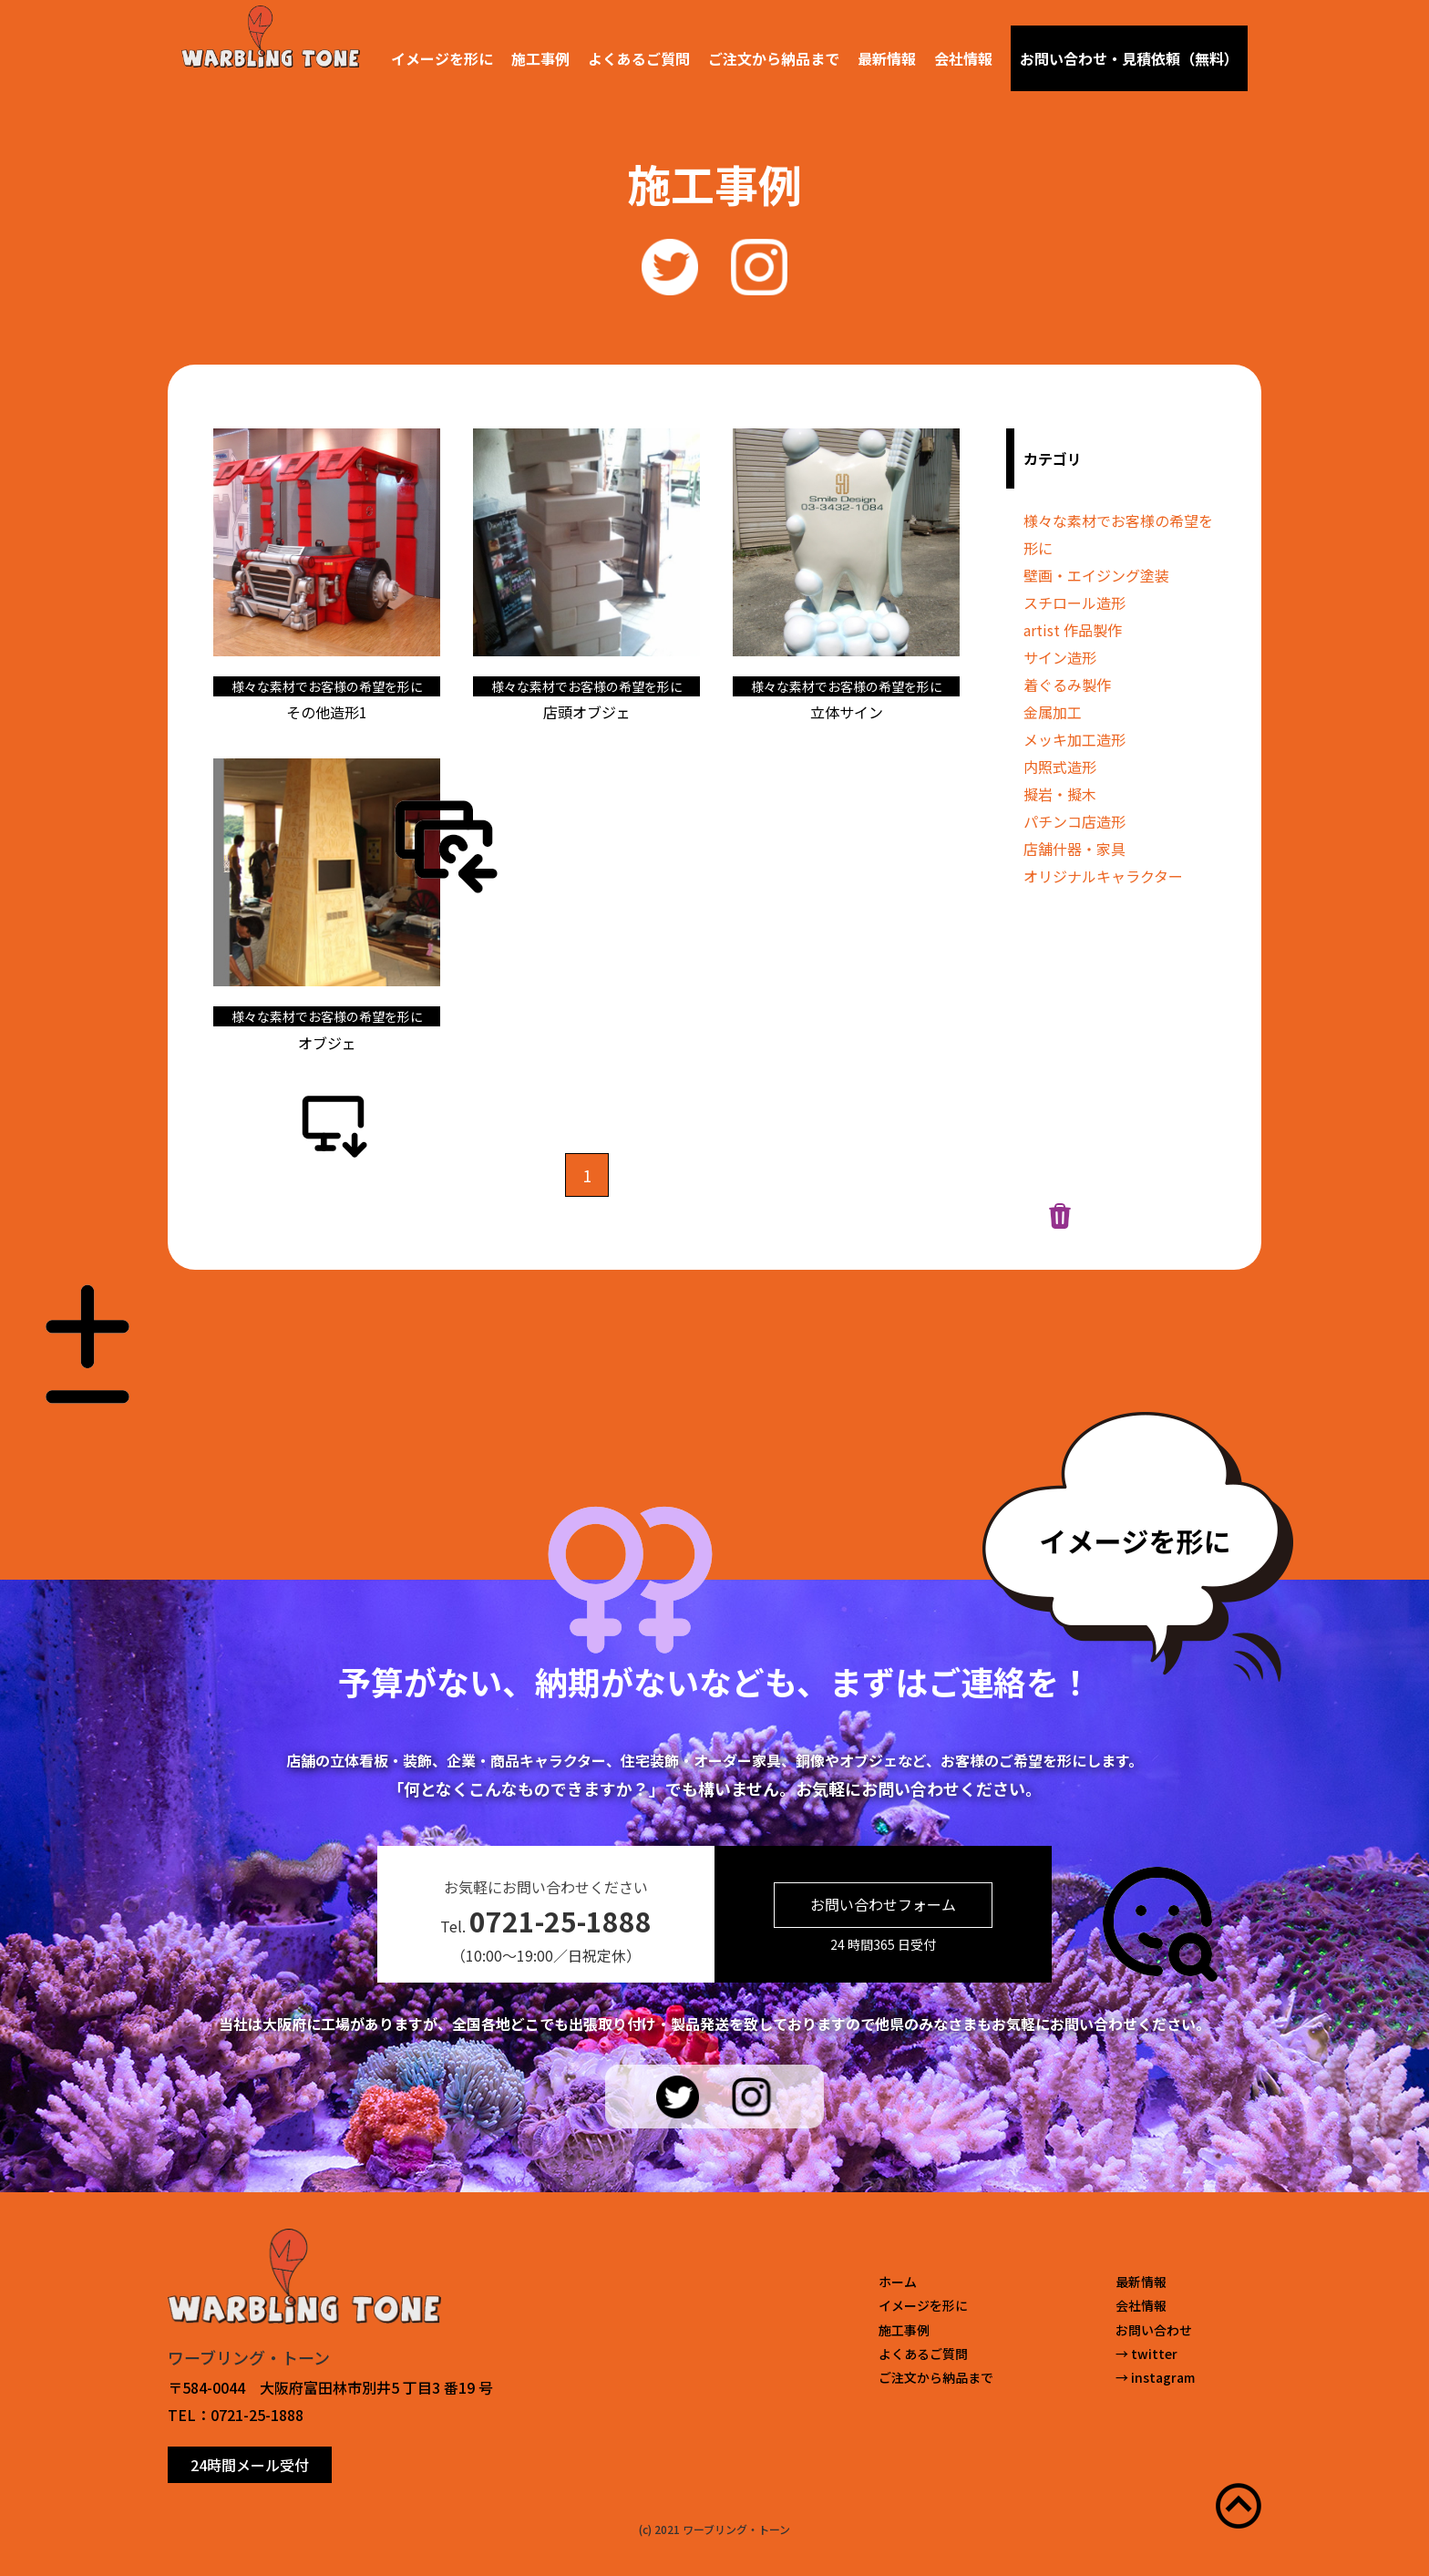 This screenshot has height=2576, width=1429. What do you see at coordinates (1157, 1922) in the screenshot?
I see `search for emotions or mood filters` at bounding box center [1157, 1922].